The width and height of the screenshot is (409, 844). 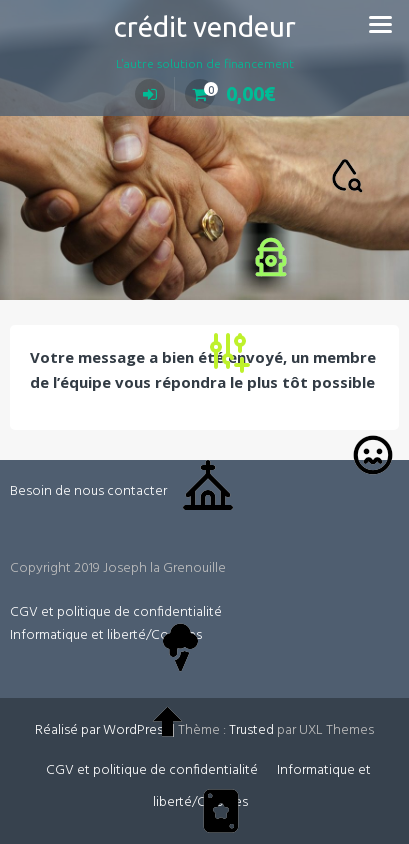 I want to click on add a new filter or setting option, so click(x=228, y=351).